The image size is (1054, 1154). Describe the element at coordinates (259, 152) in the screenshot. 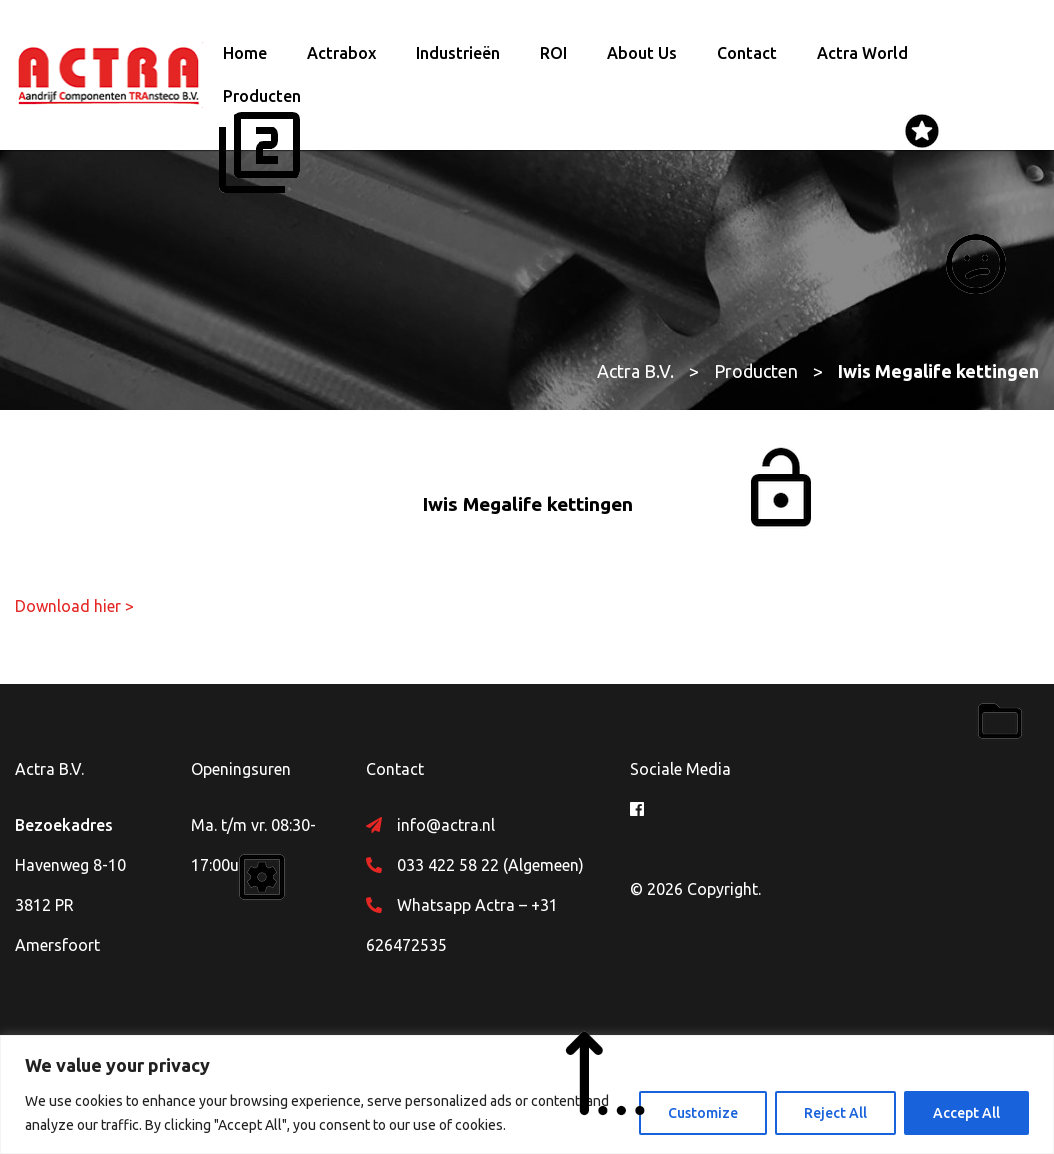

I see `indicates second item in a layered stack or sequence` at that location.